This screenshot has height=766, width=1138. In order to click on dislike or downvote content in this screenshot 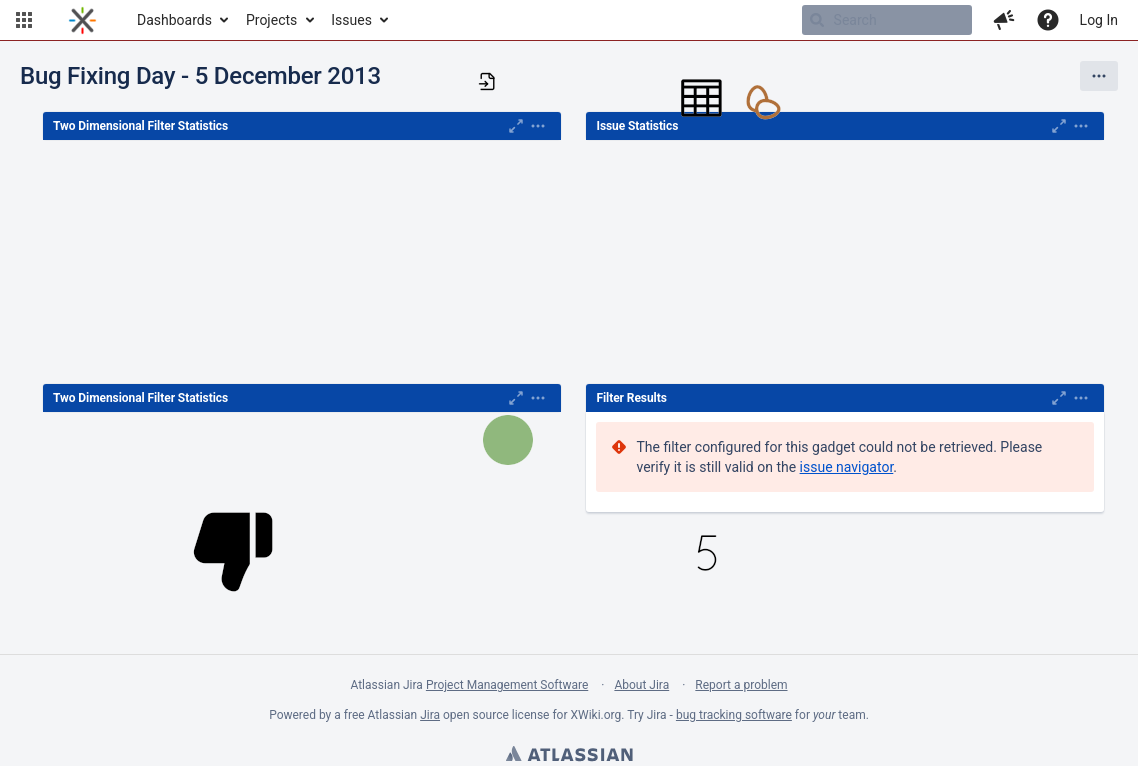, I will do `click(233, 552)`.